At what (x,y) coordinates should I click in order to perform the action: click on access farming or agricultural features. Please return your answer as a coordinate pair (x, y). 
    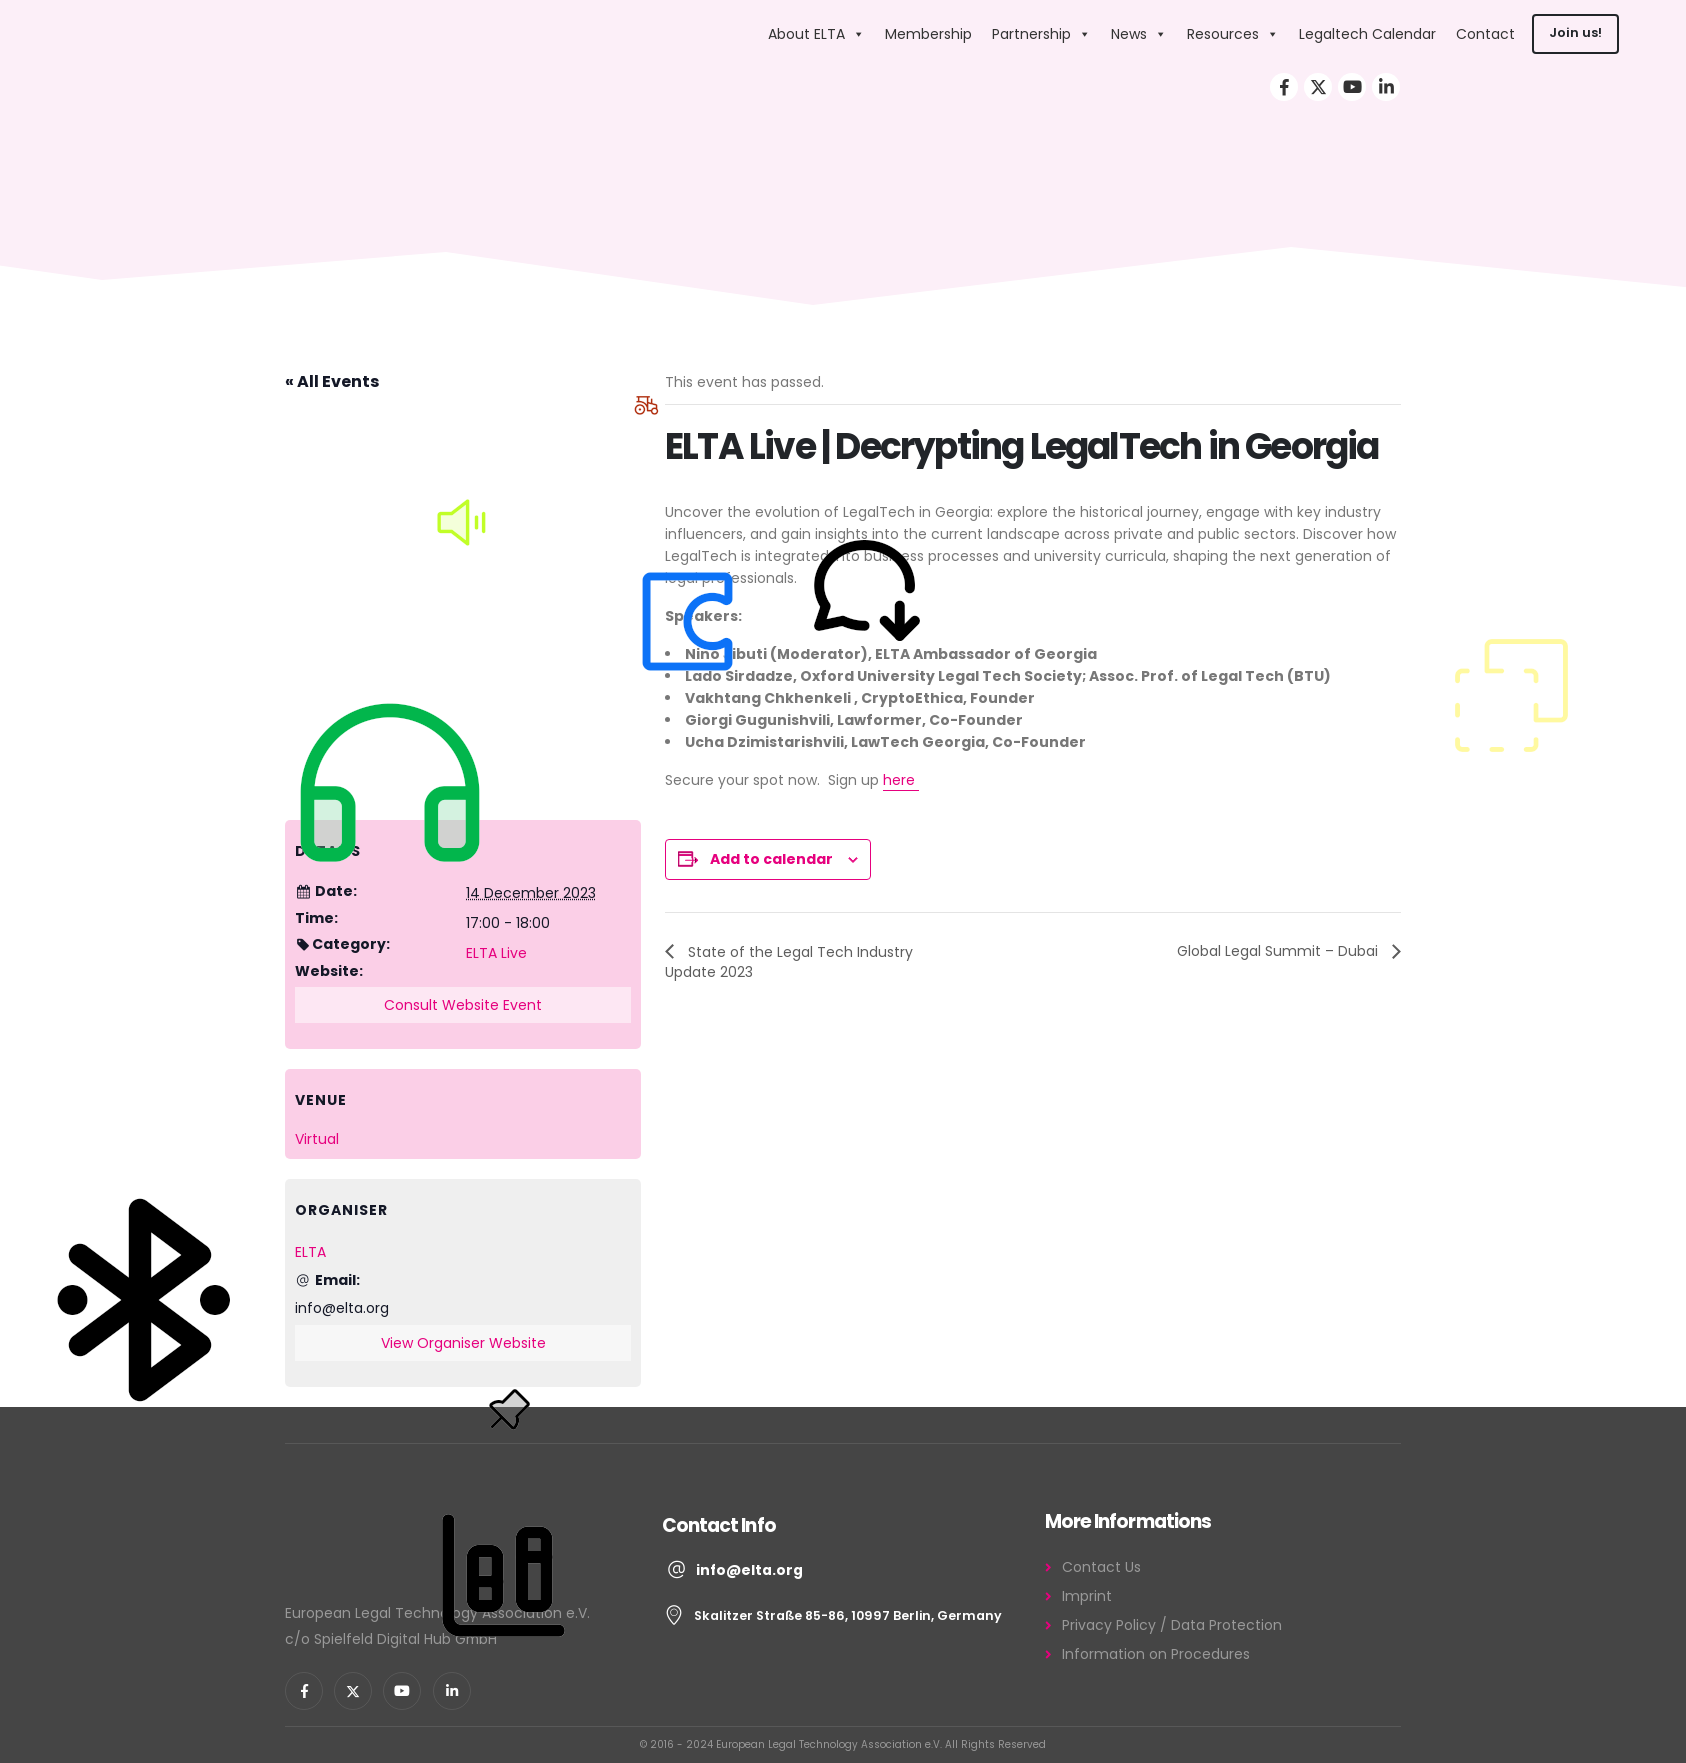
    Looking at the image, I should click on (646, 405).